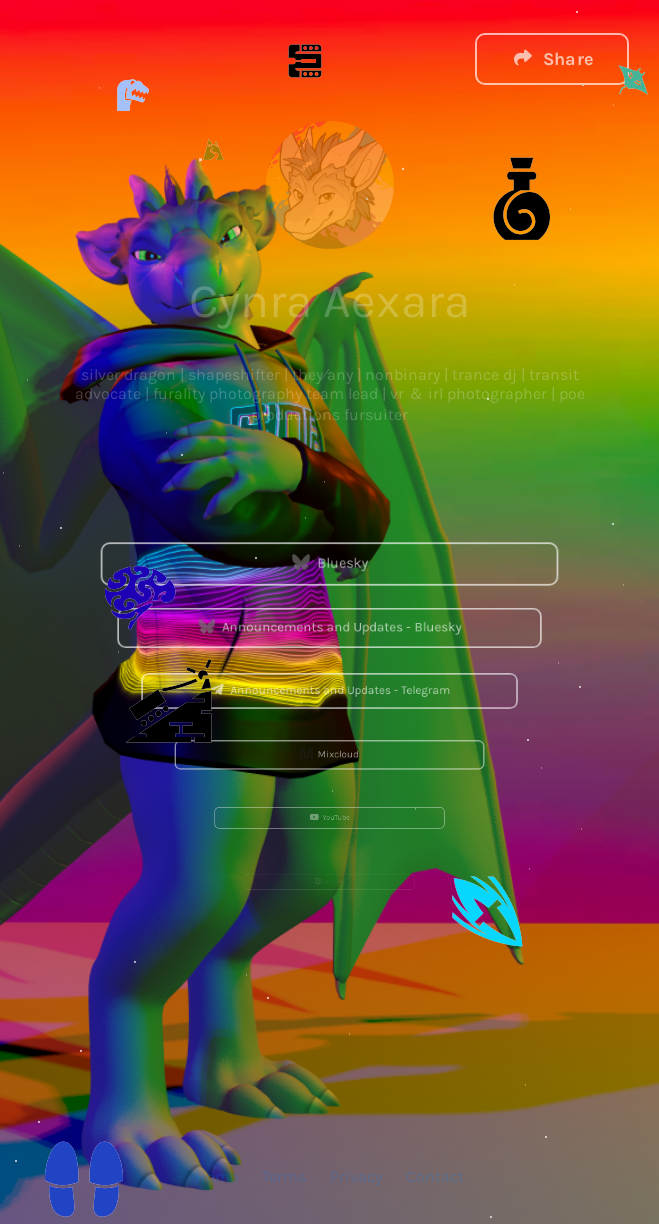 The height and width of the screenshot is (1224, 659). Describe the element at coordinates (169, 700) in the screenshot. I see `level up or progression indicator` at that location.